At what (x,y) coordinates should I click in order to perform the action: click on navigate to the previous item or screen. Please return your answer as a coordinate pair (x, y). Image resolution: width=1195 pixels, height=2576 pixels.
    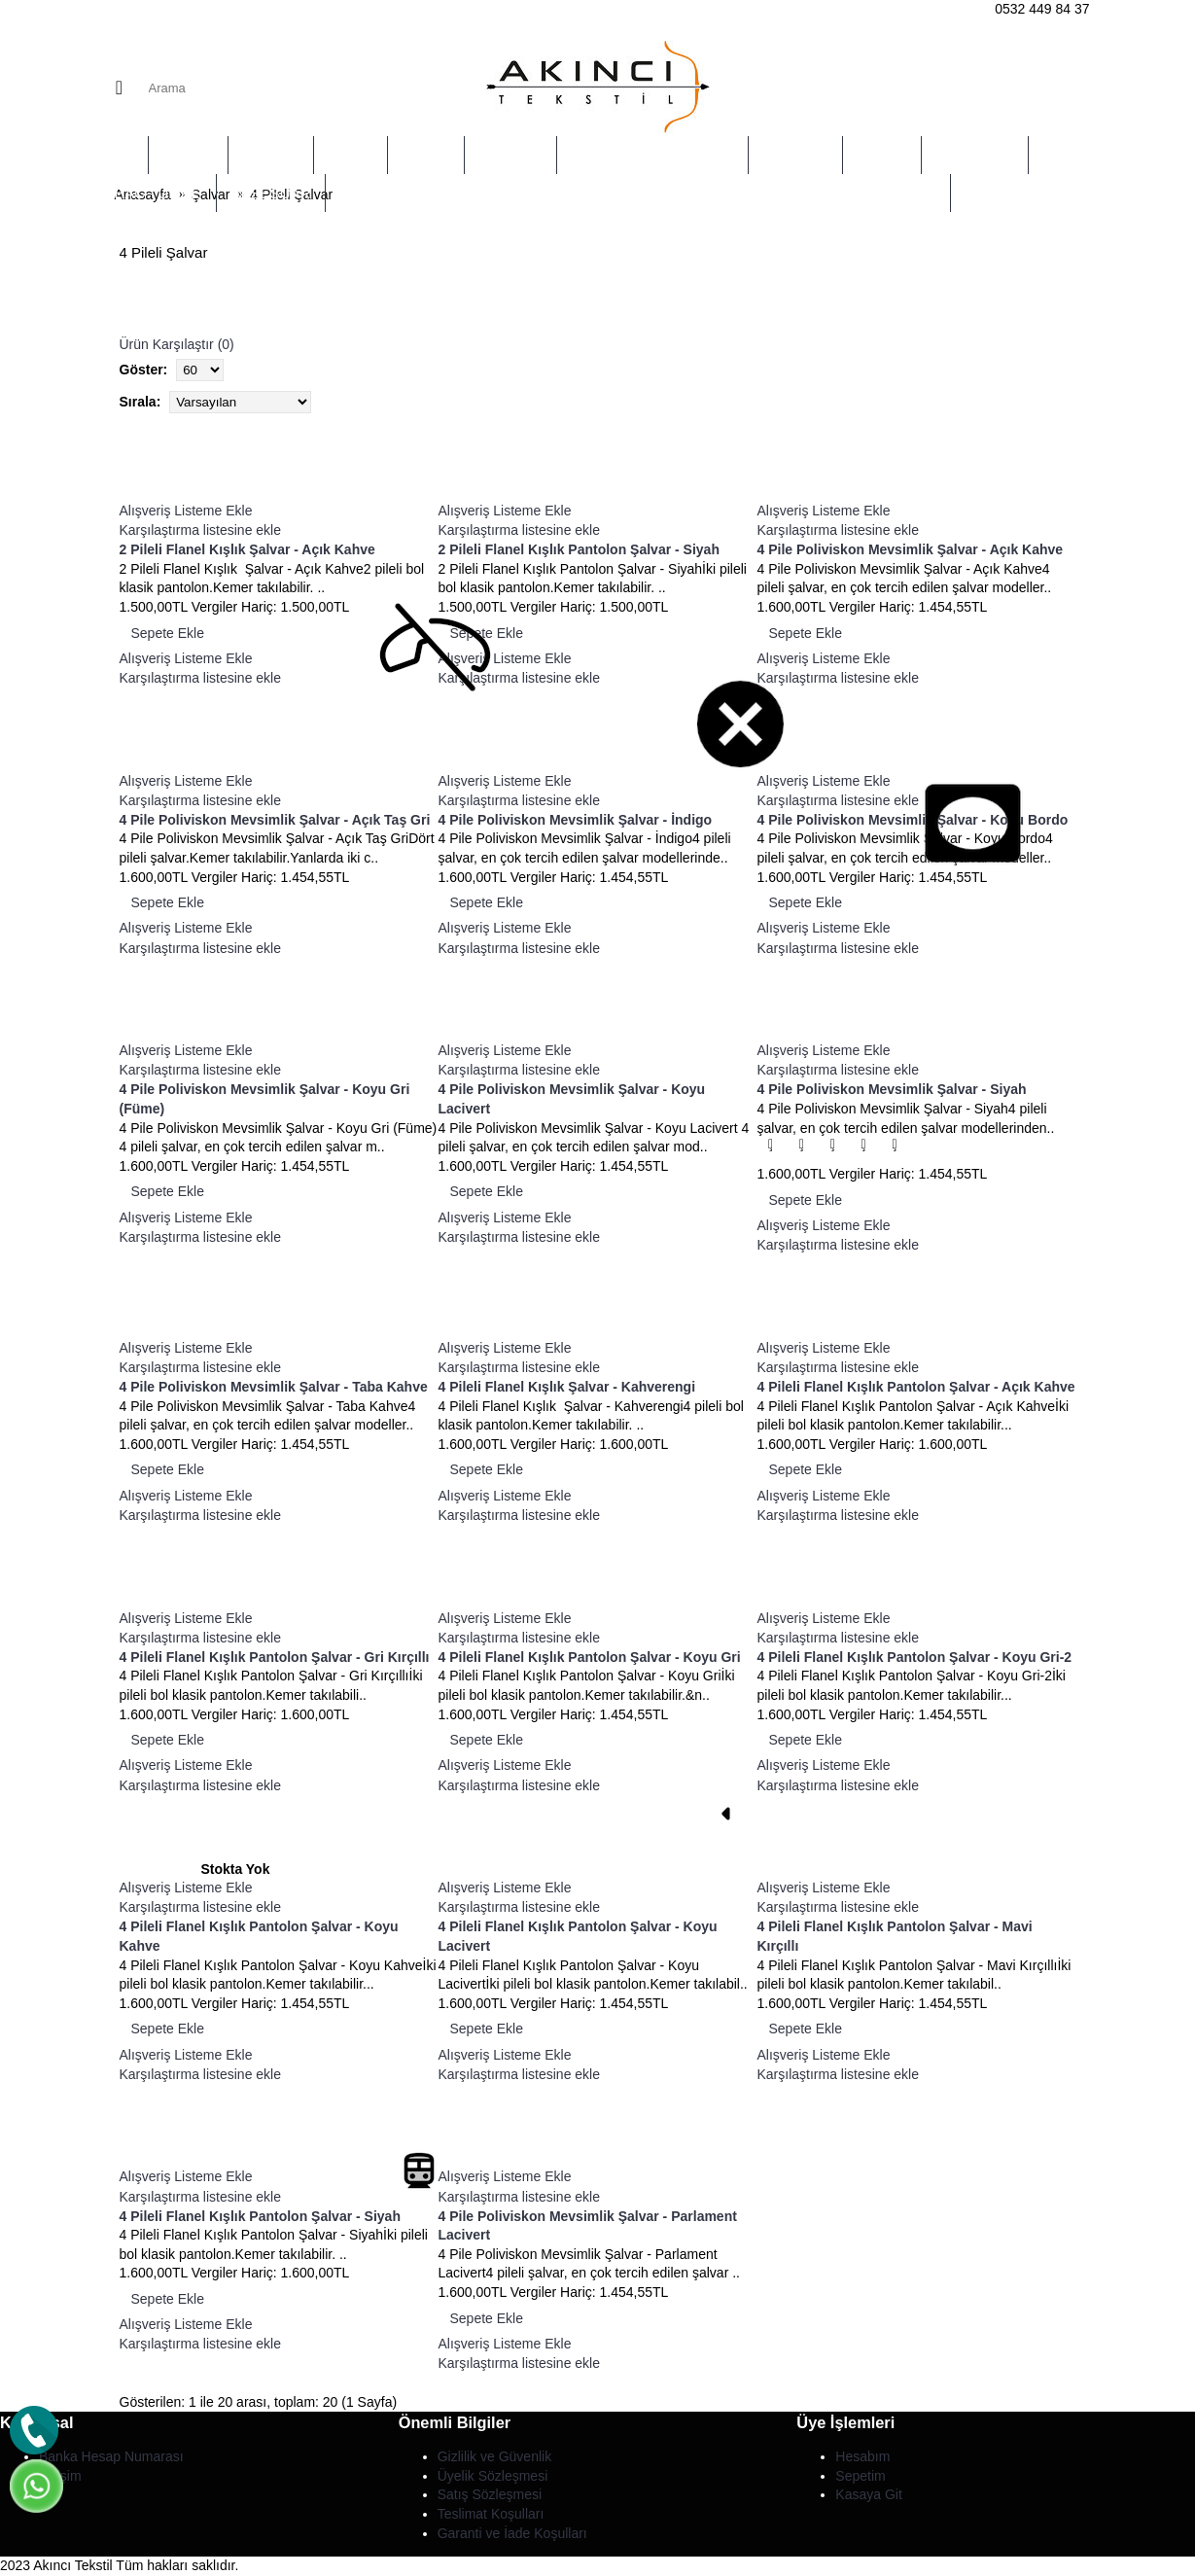
    Looking at the image, I should click on (726, 1814).